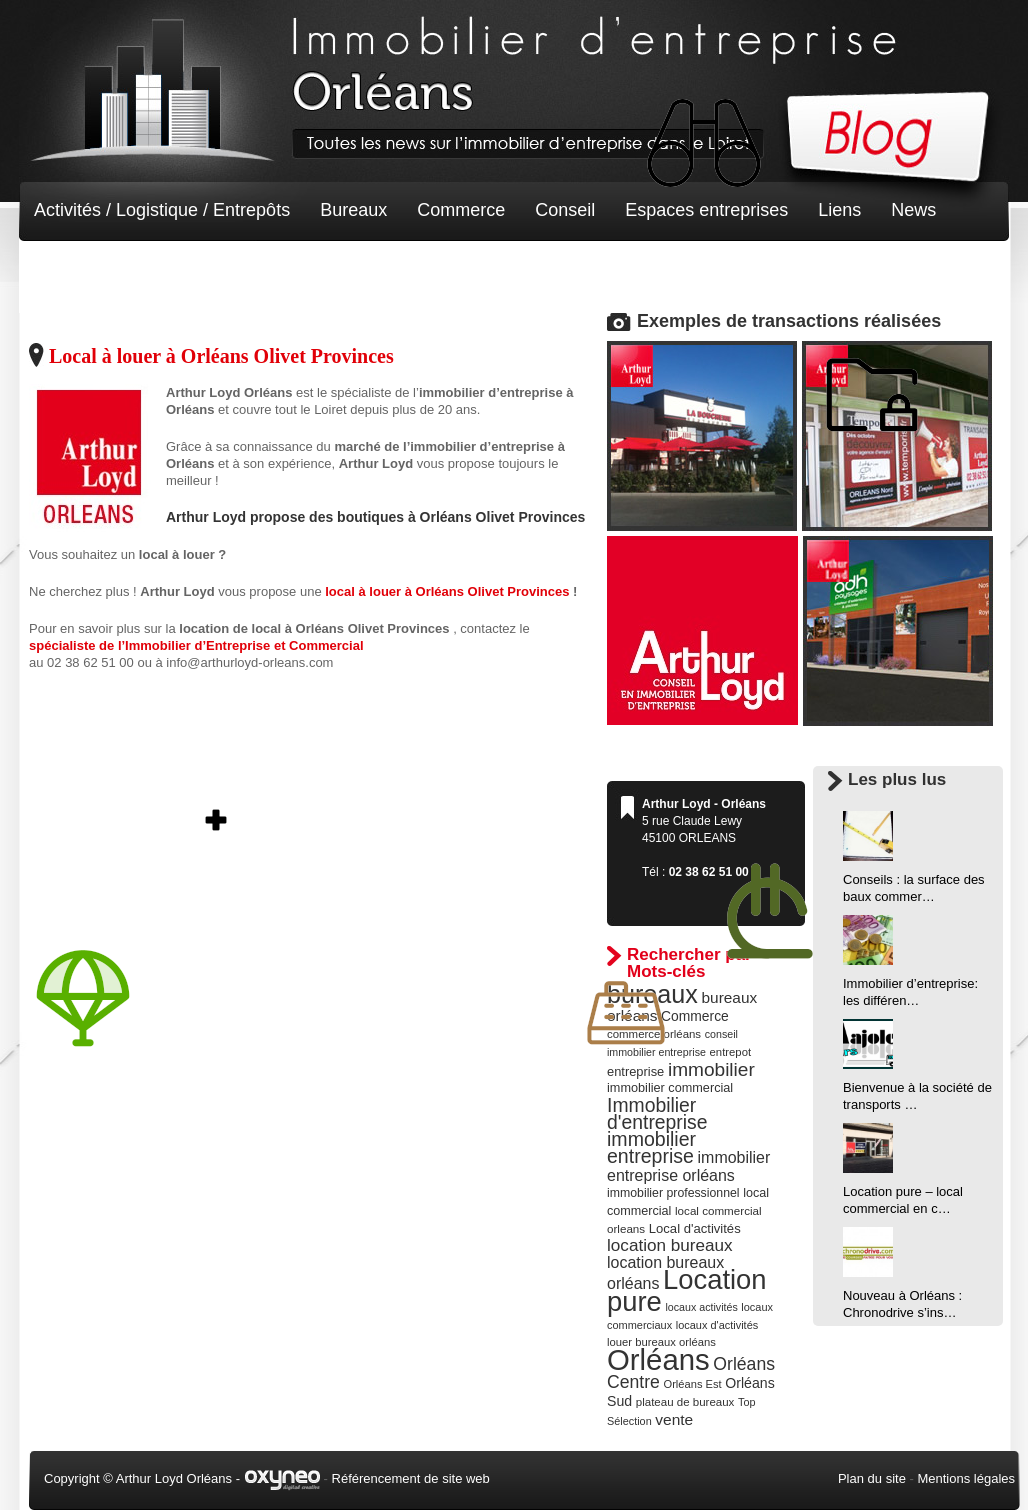 The image size is (1028, 1510). I want to click on access health or medical information, so click(216, 820).